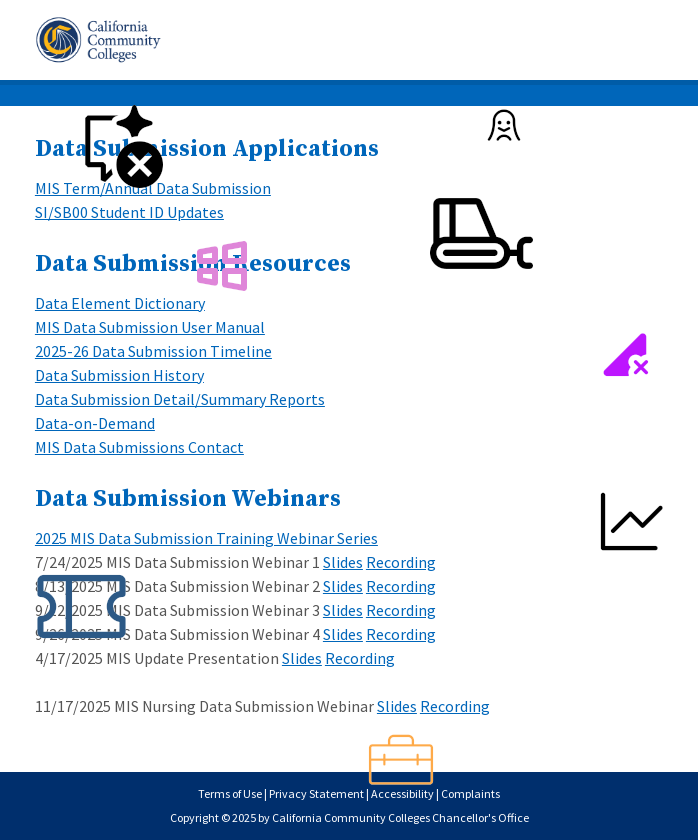 Image resolution: width=698 pixels, height=840 pixels. I want to click on construction or building in progress, so click(481, 233).